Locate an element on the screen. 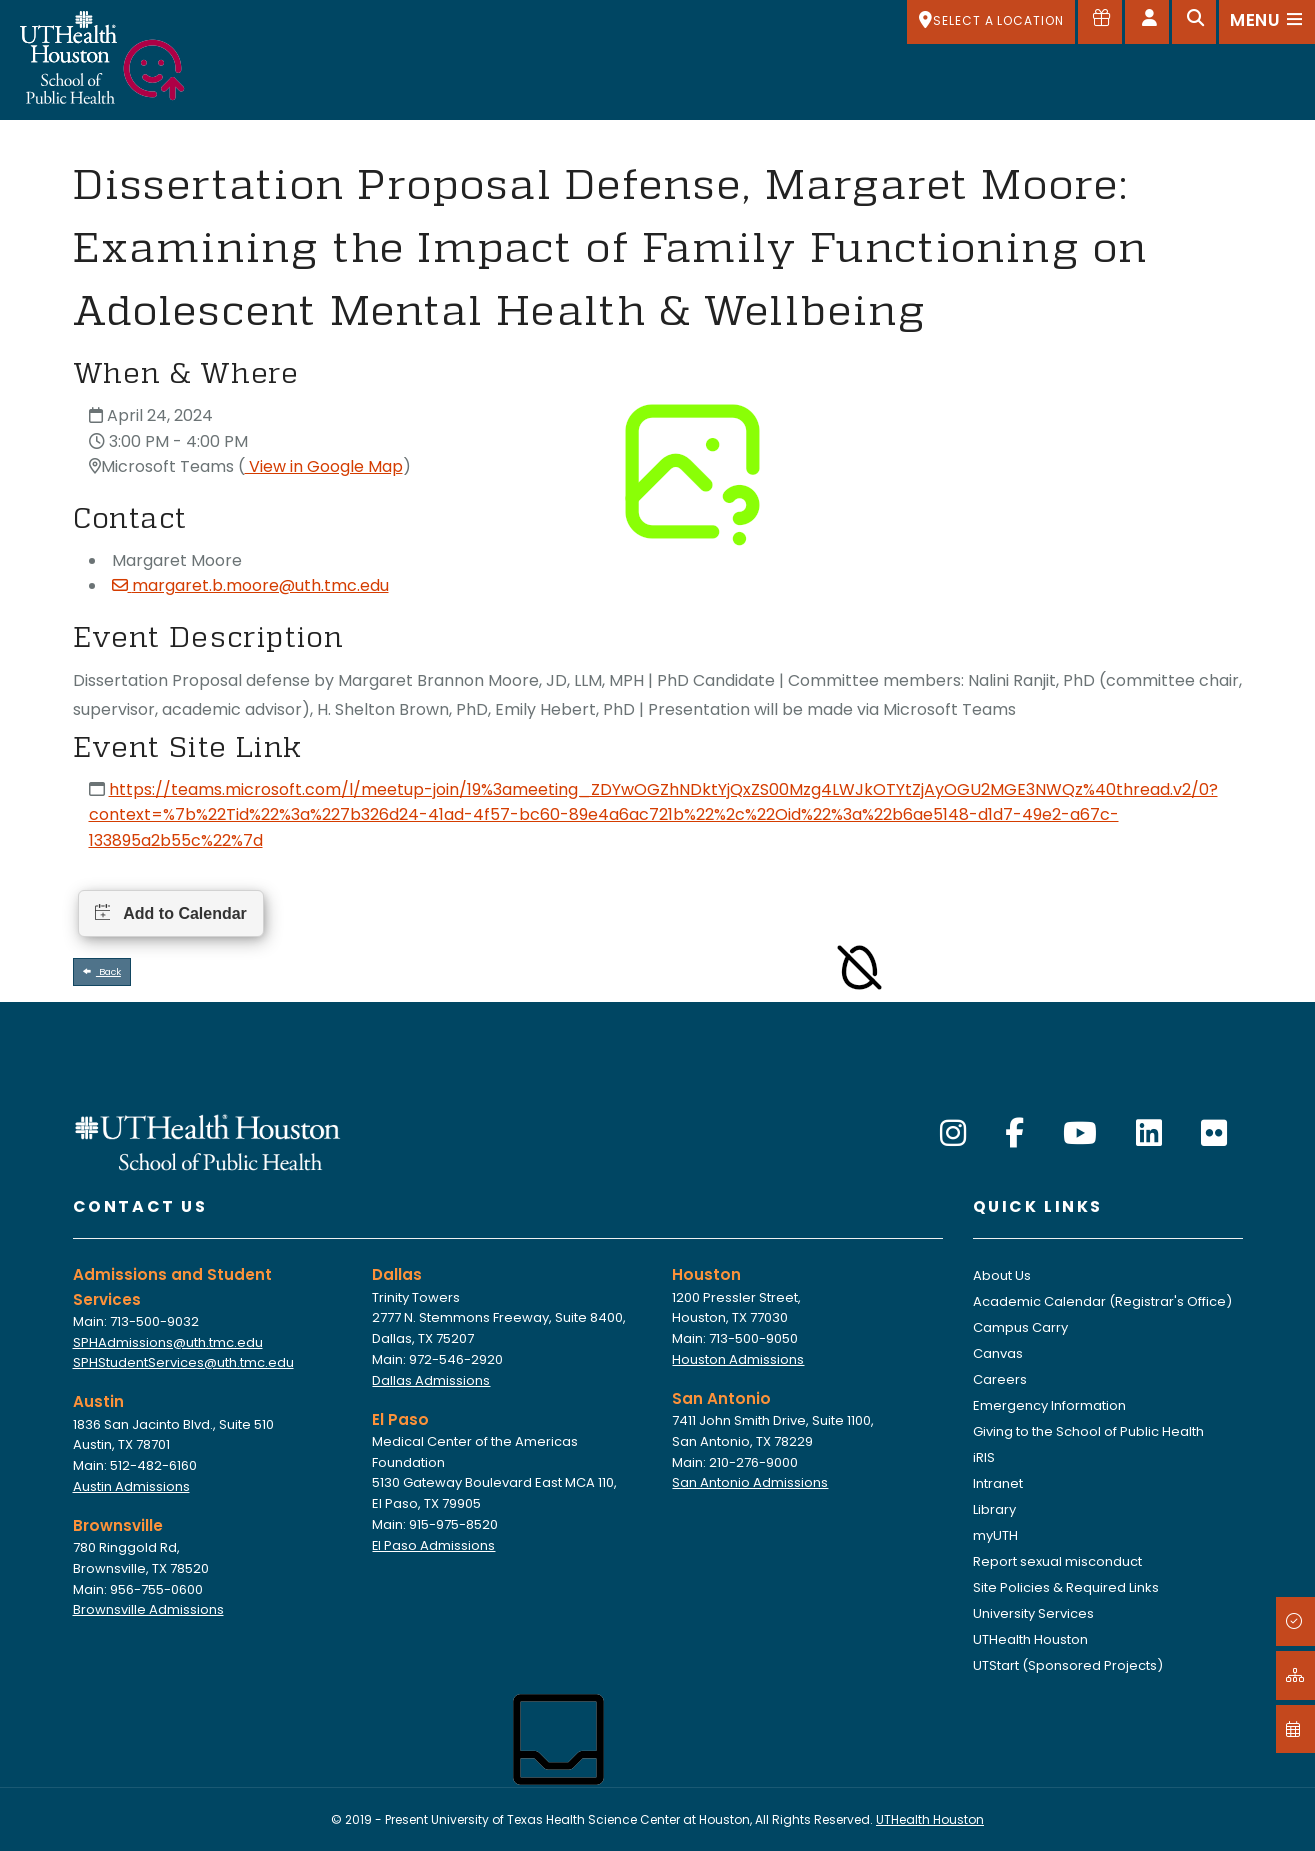 The width and height of the screenshot is (1315, 1851). indicates egg-free or no eggs is located at coordinates (859, 967).